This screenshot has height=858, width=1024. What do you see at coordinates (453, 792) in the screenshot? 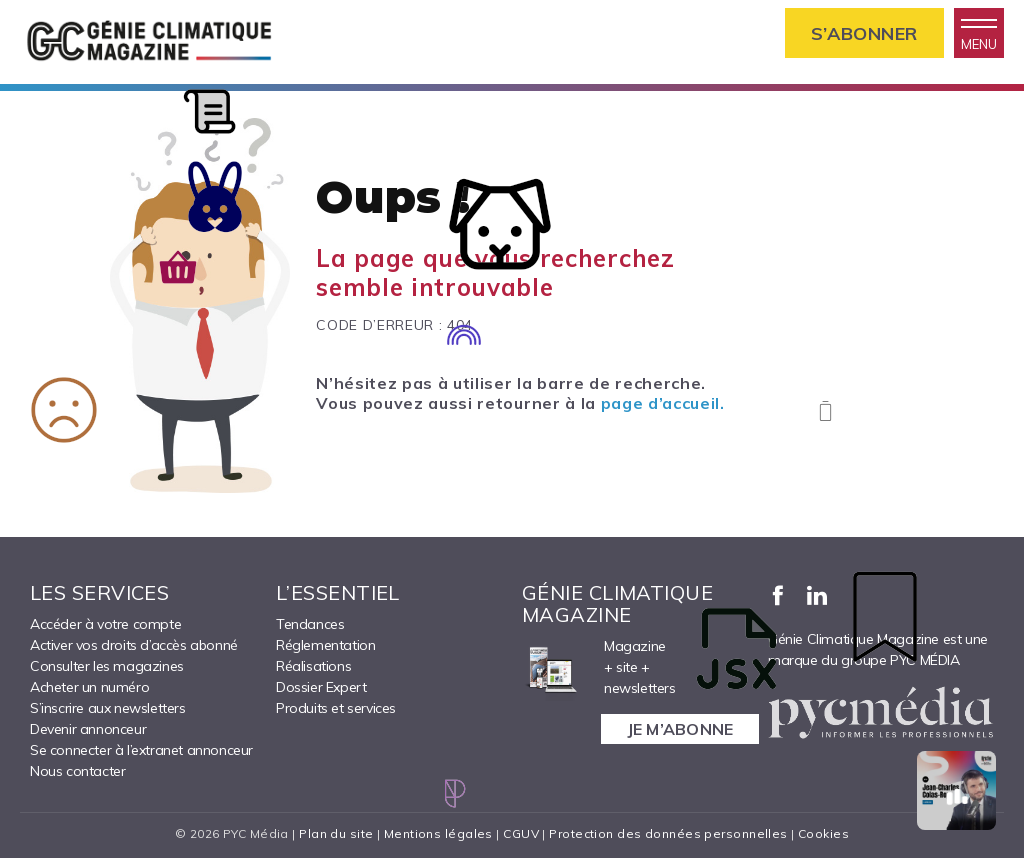
I see `phosphor icons library logo` at bounding box center [453, 792].